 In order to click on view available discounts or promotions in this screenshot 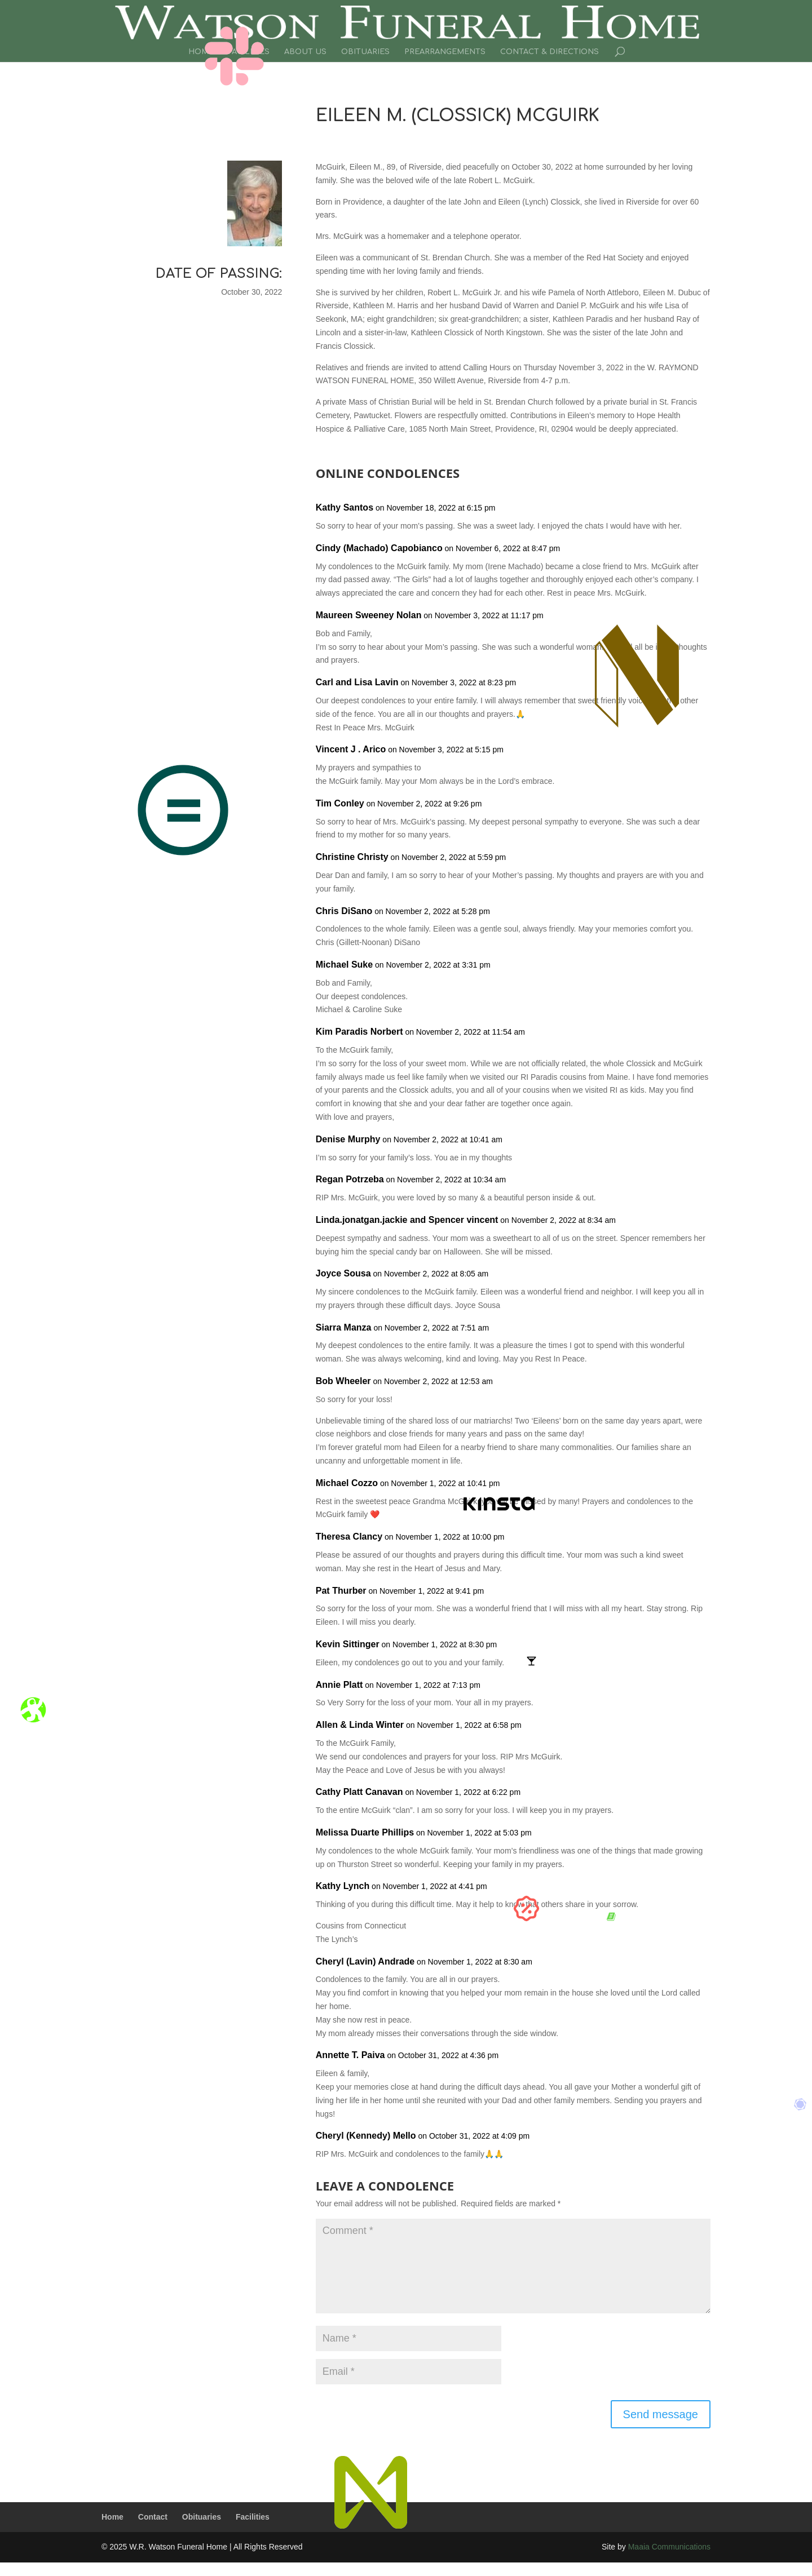, I will do `click(526, 1908)`.